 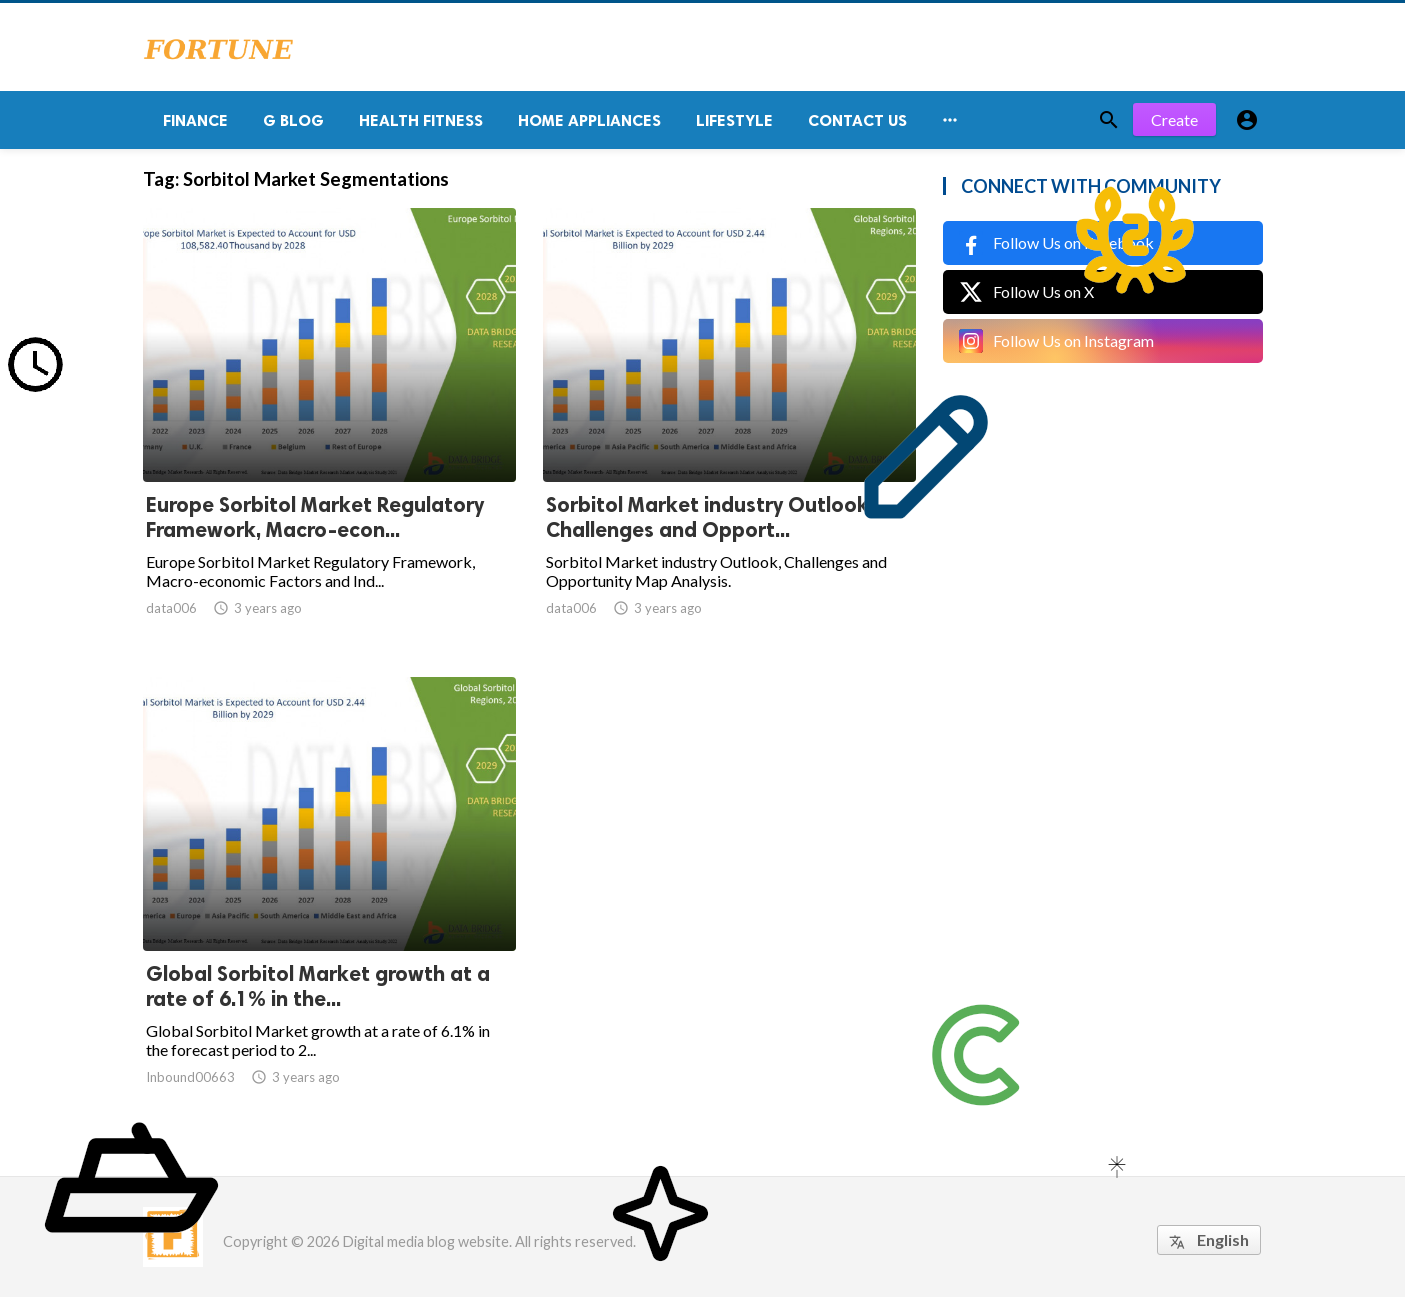 I want to click on edit content or text, so click(x=928, y=454).